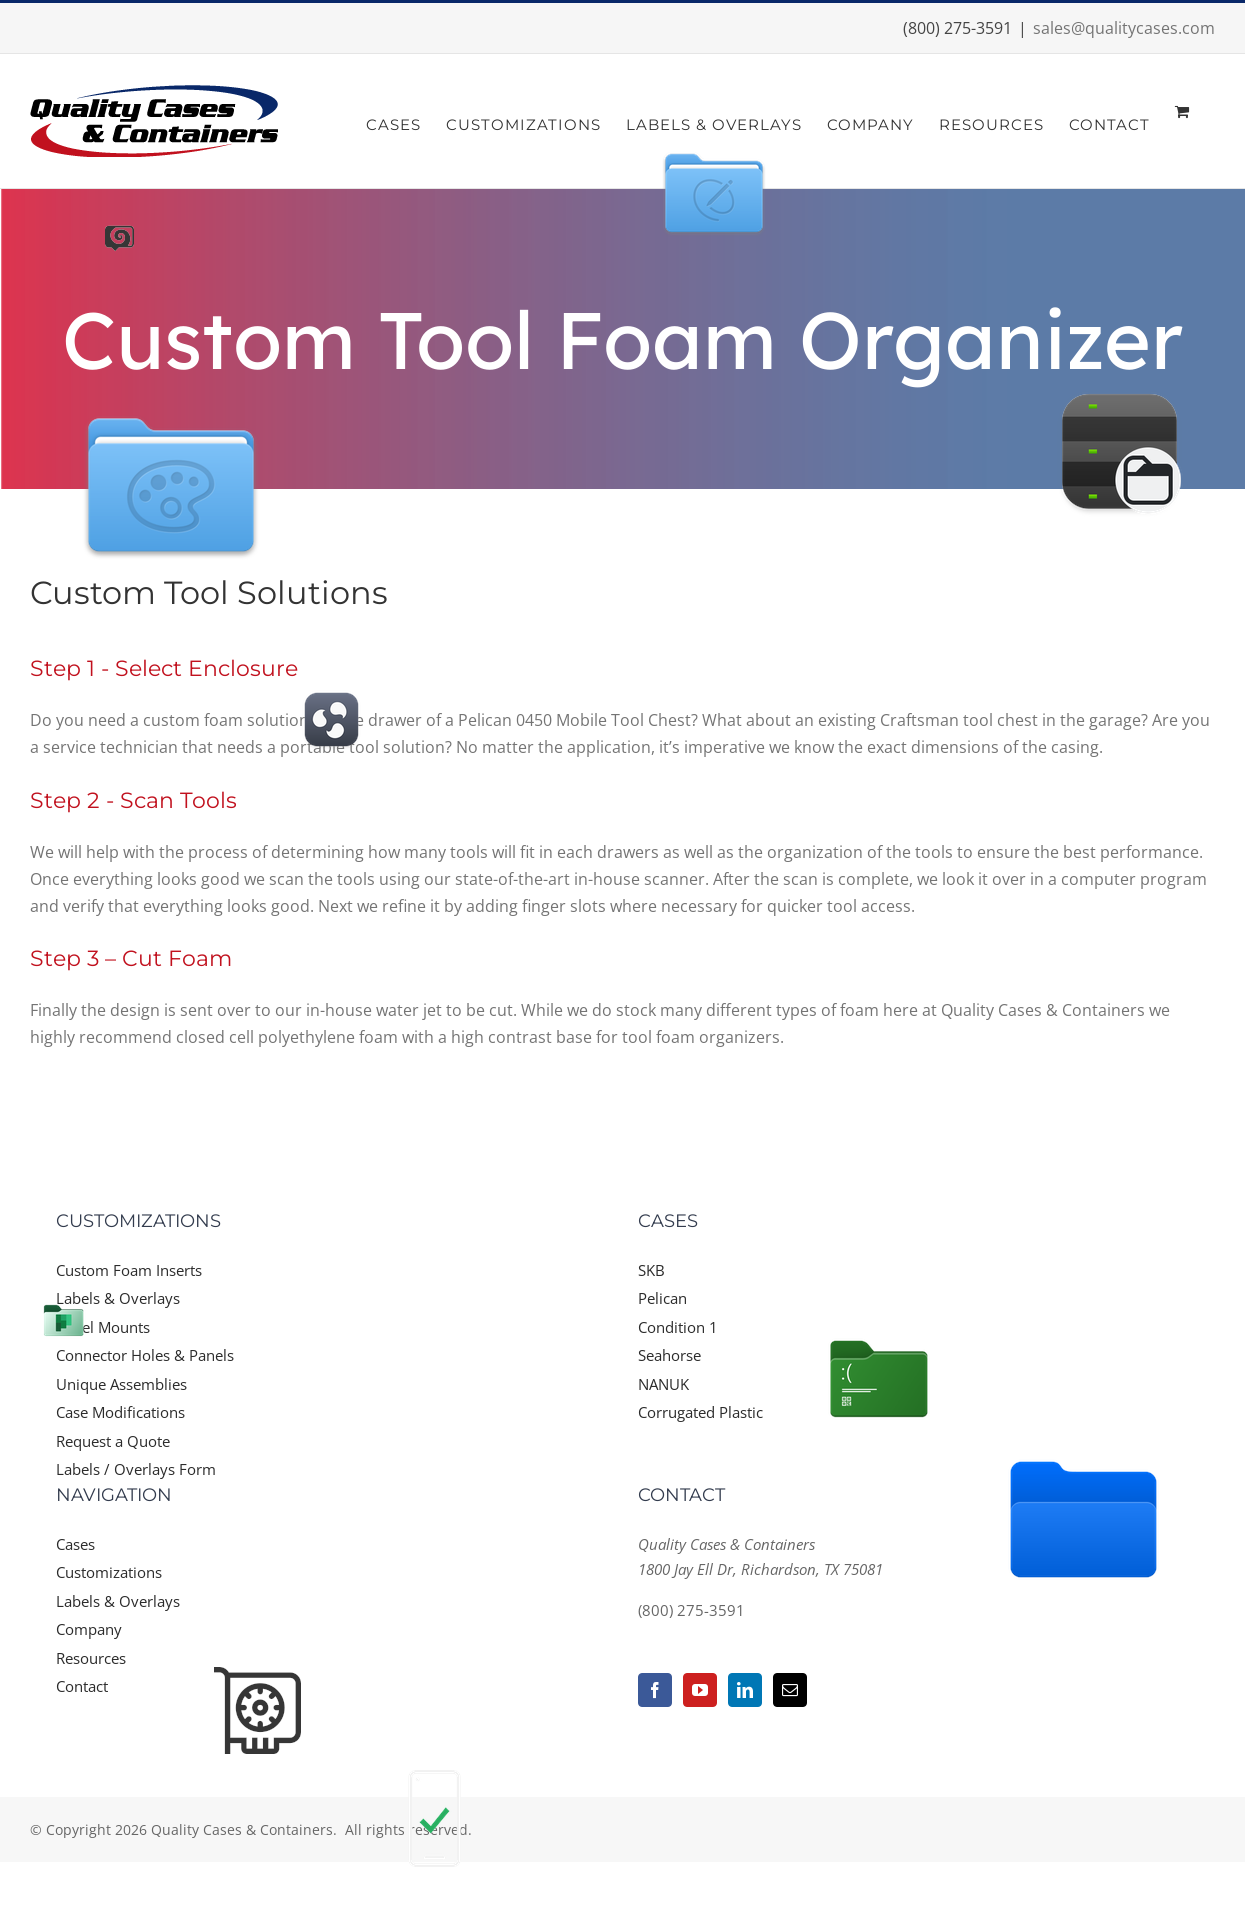 The height and width of the screenshot is (1930, 1245). Describe the element at coordinates (171, 485) in the screenshot. I see `open folder containing 2D artwork files` at that location.